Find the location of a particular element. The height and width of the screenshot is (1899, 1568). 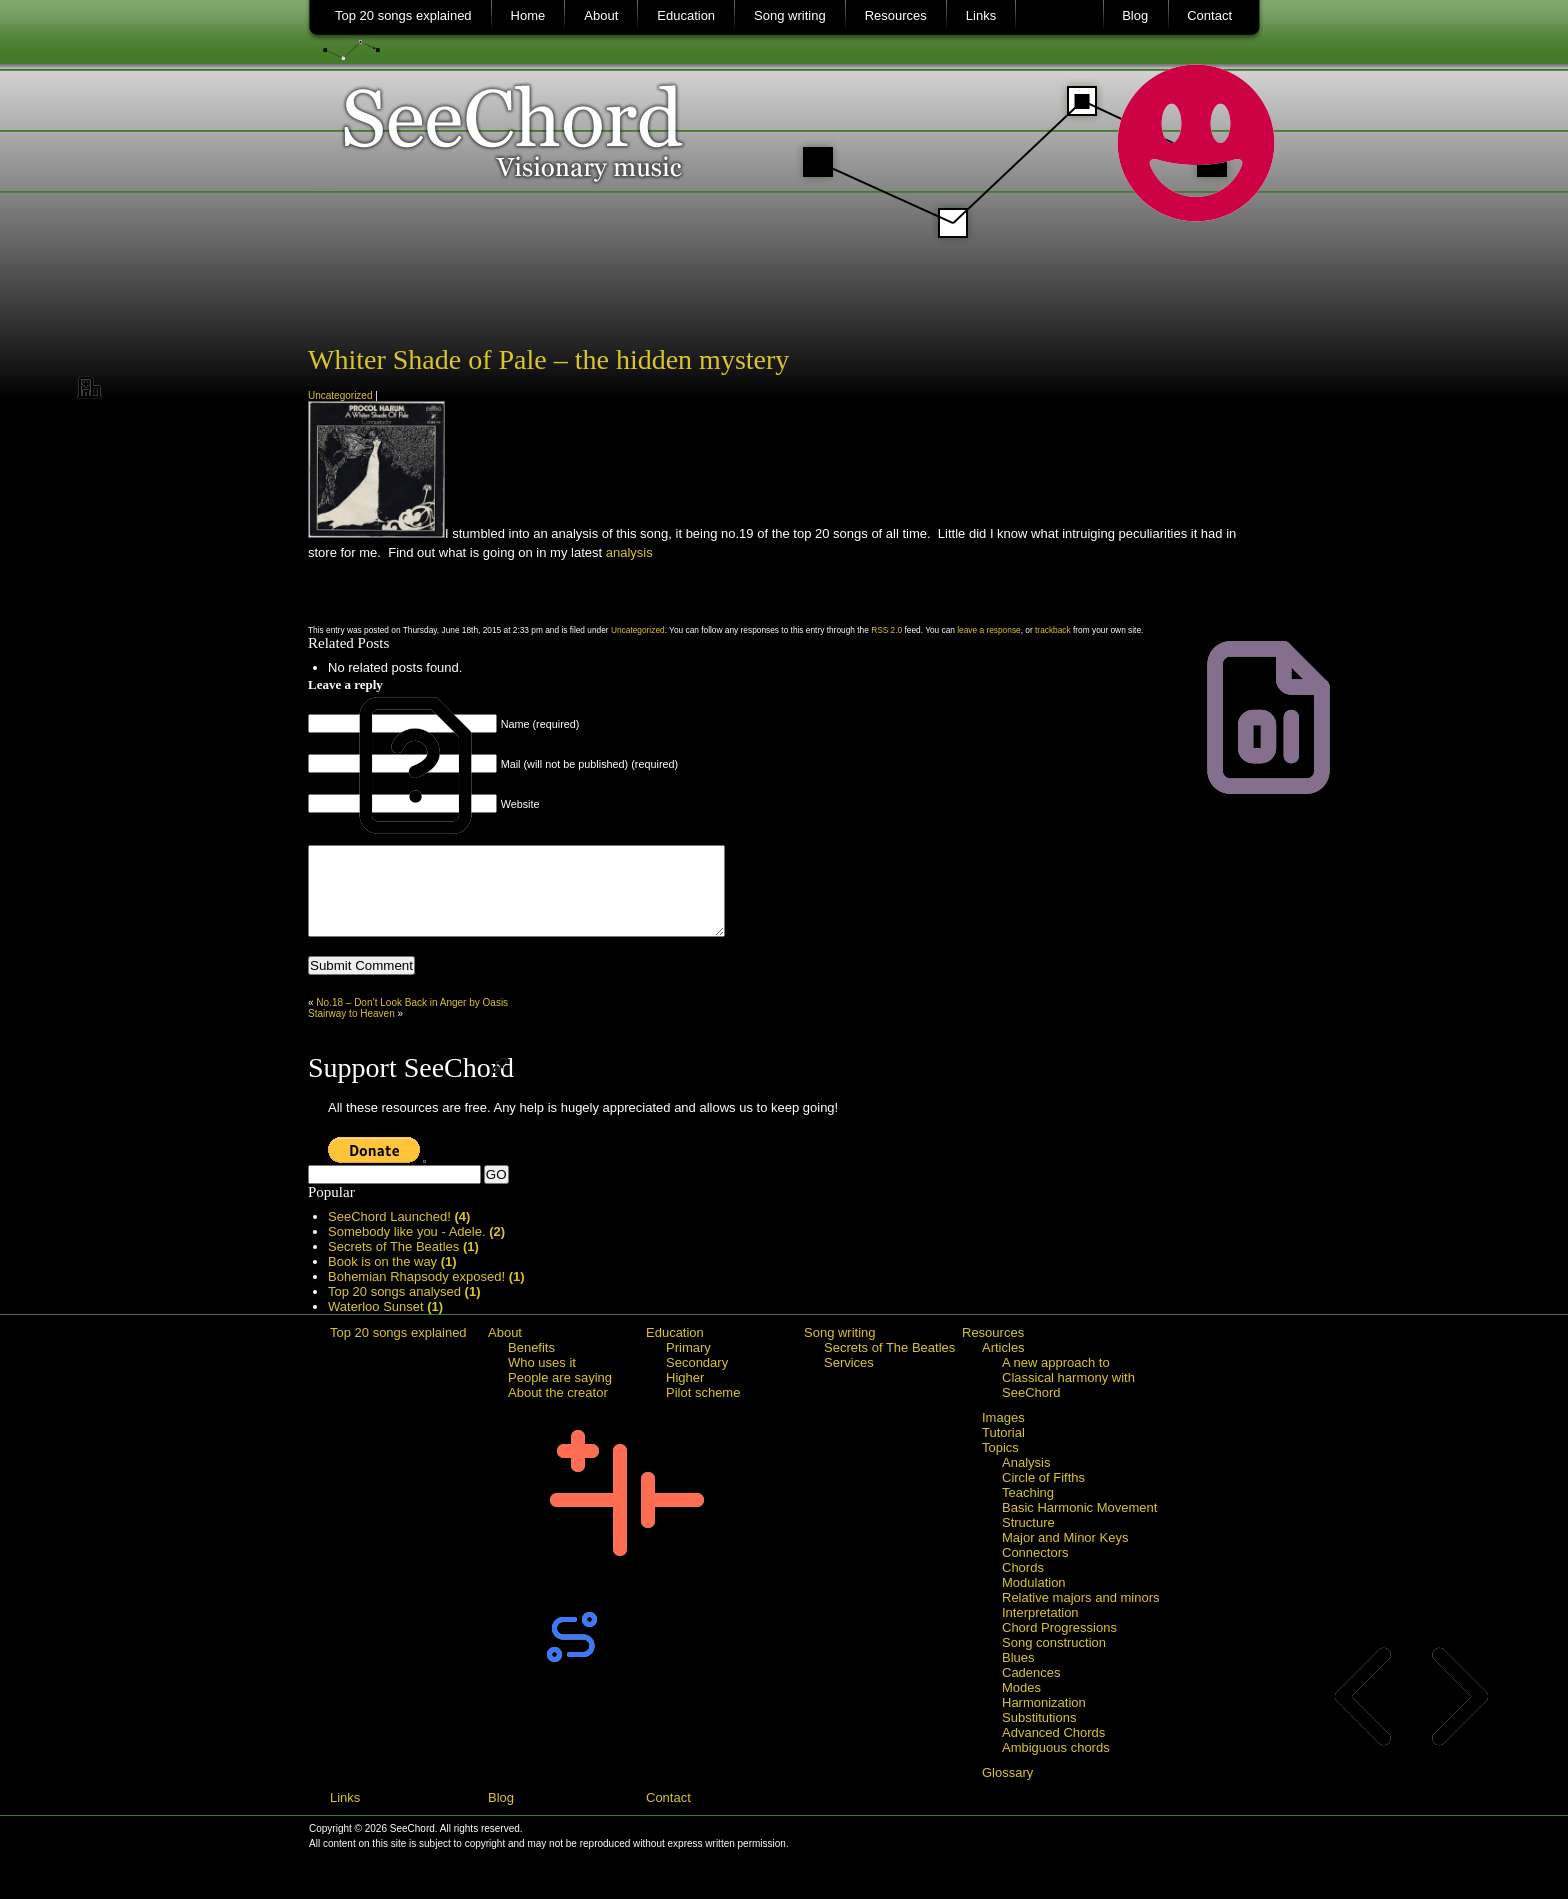

view a file containing numeric data is located at coordinates (1268, 717).